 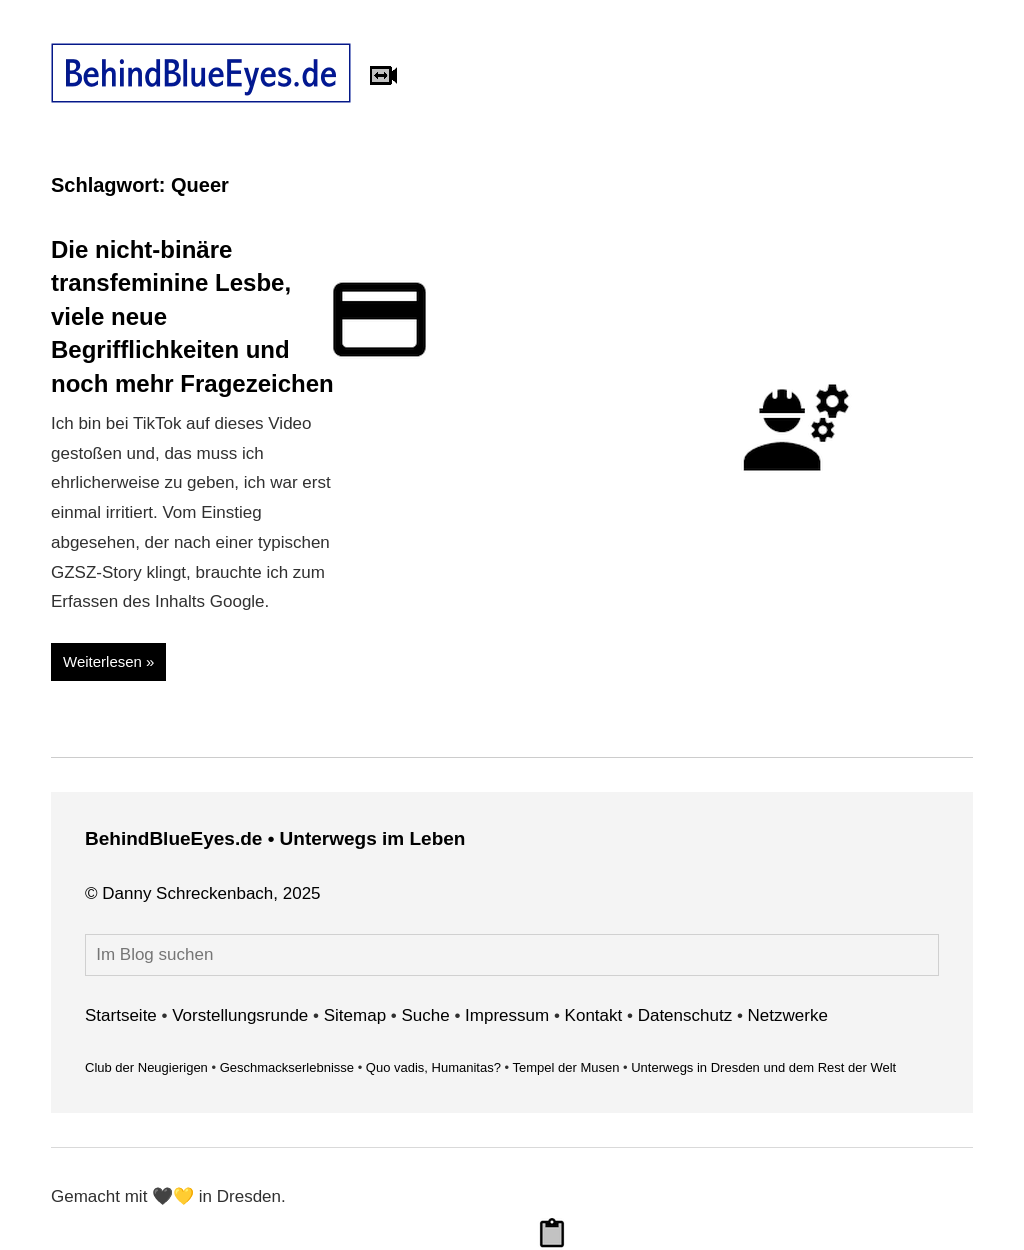 What do you see at coordinates (383, 75) in the screenshot?
I see `switch between front and rear camera during video recording` at bounding box center [383, 75].